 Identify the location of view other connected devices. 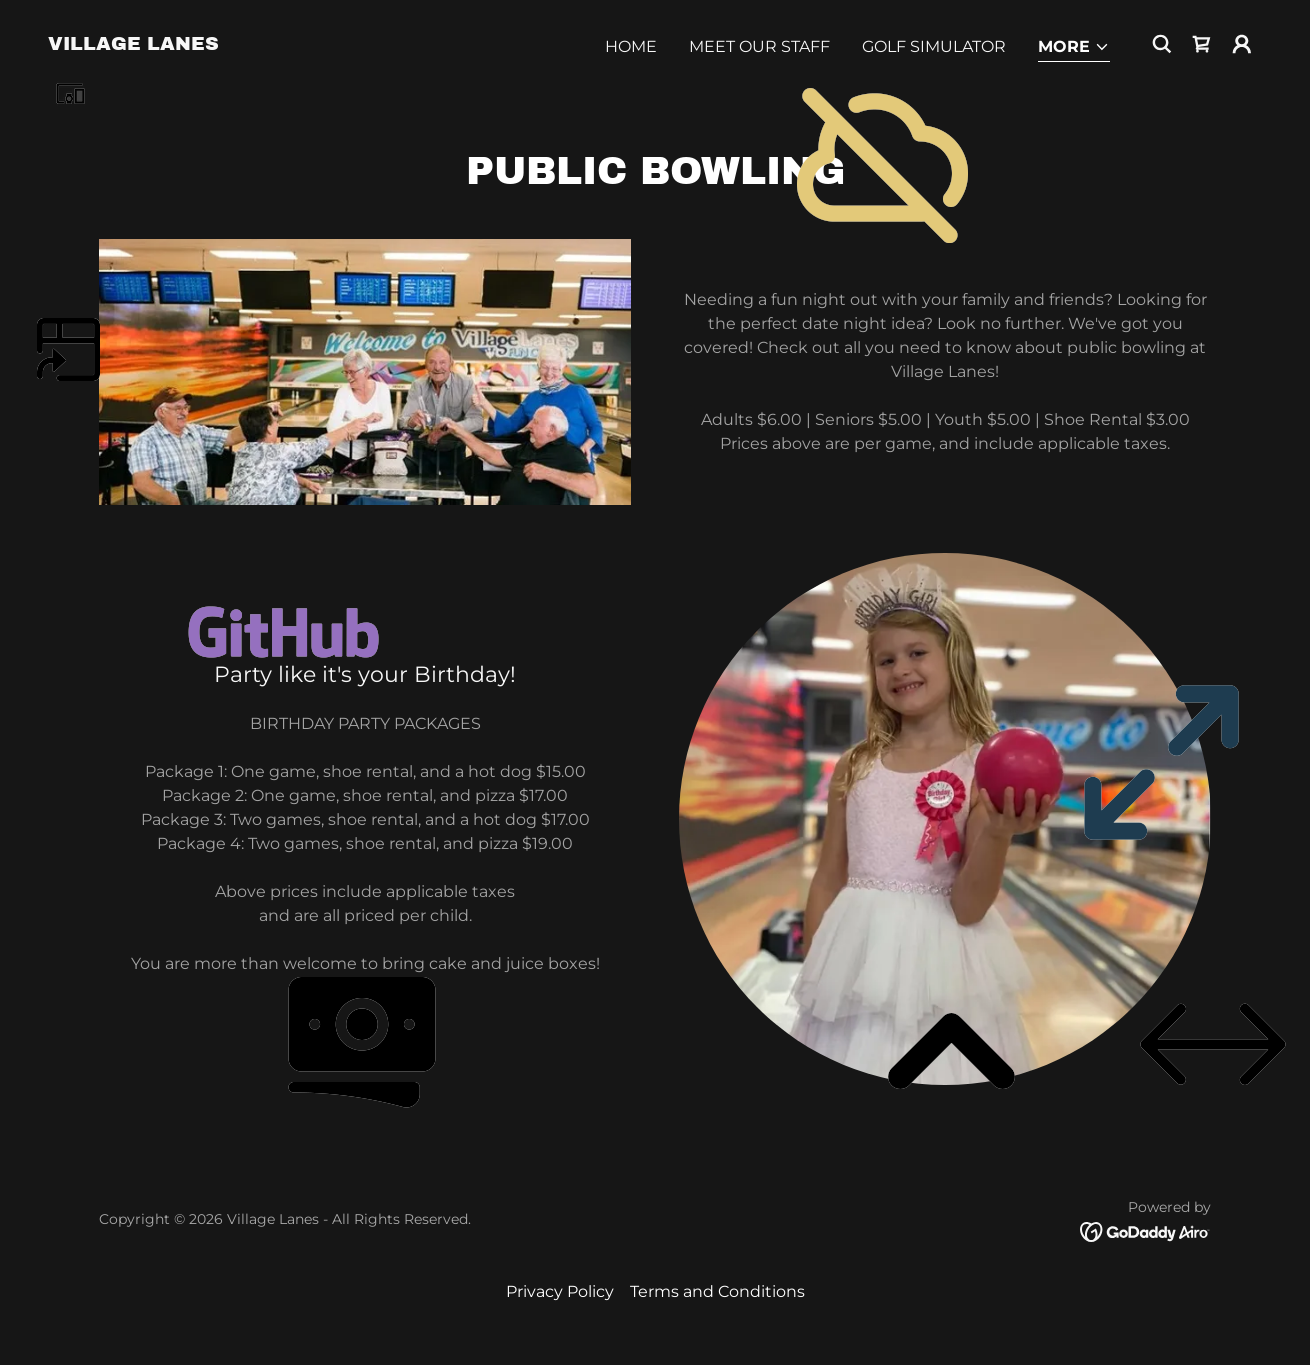
(70, 93).